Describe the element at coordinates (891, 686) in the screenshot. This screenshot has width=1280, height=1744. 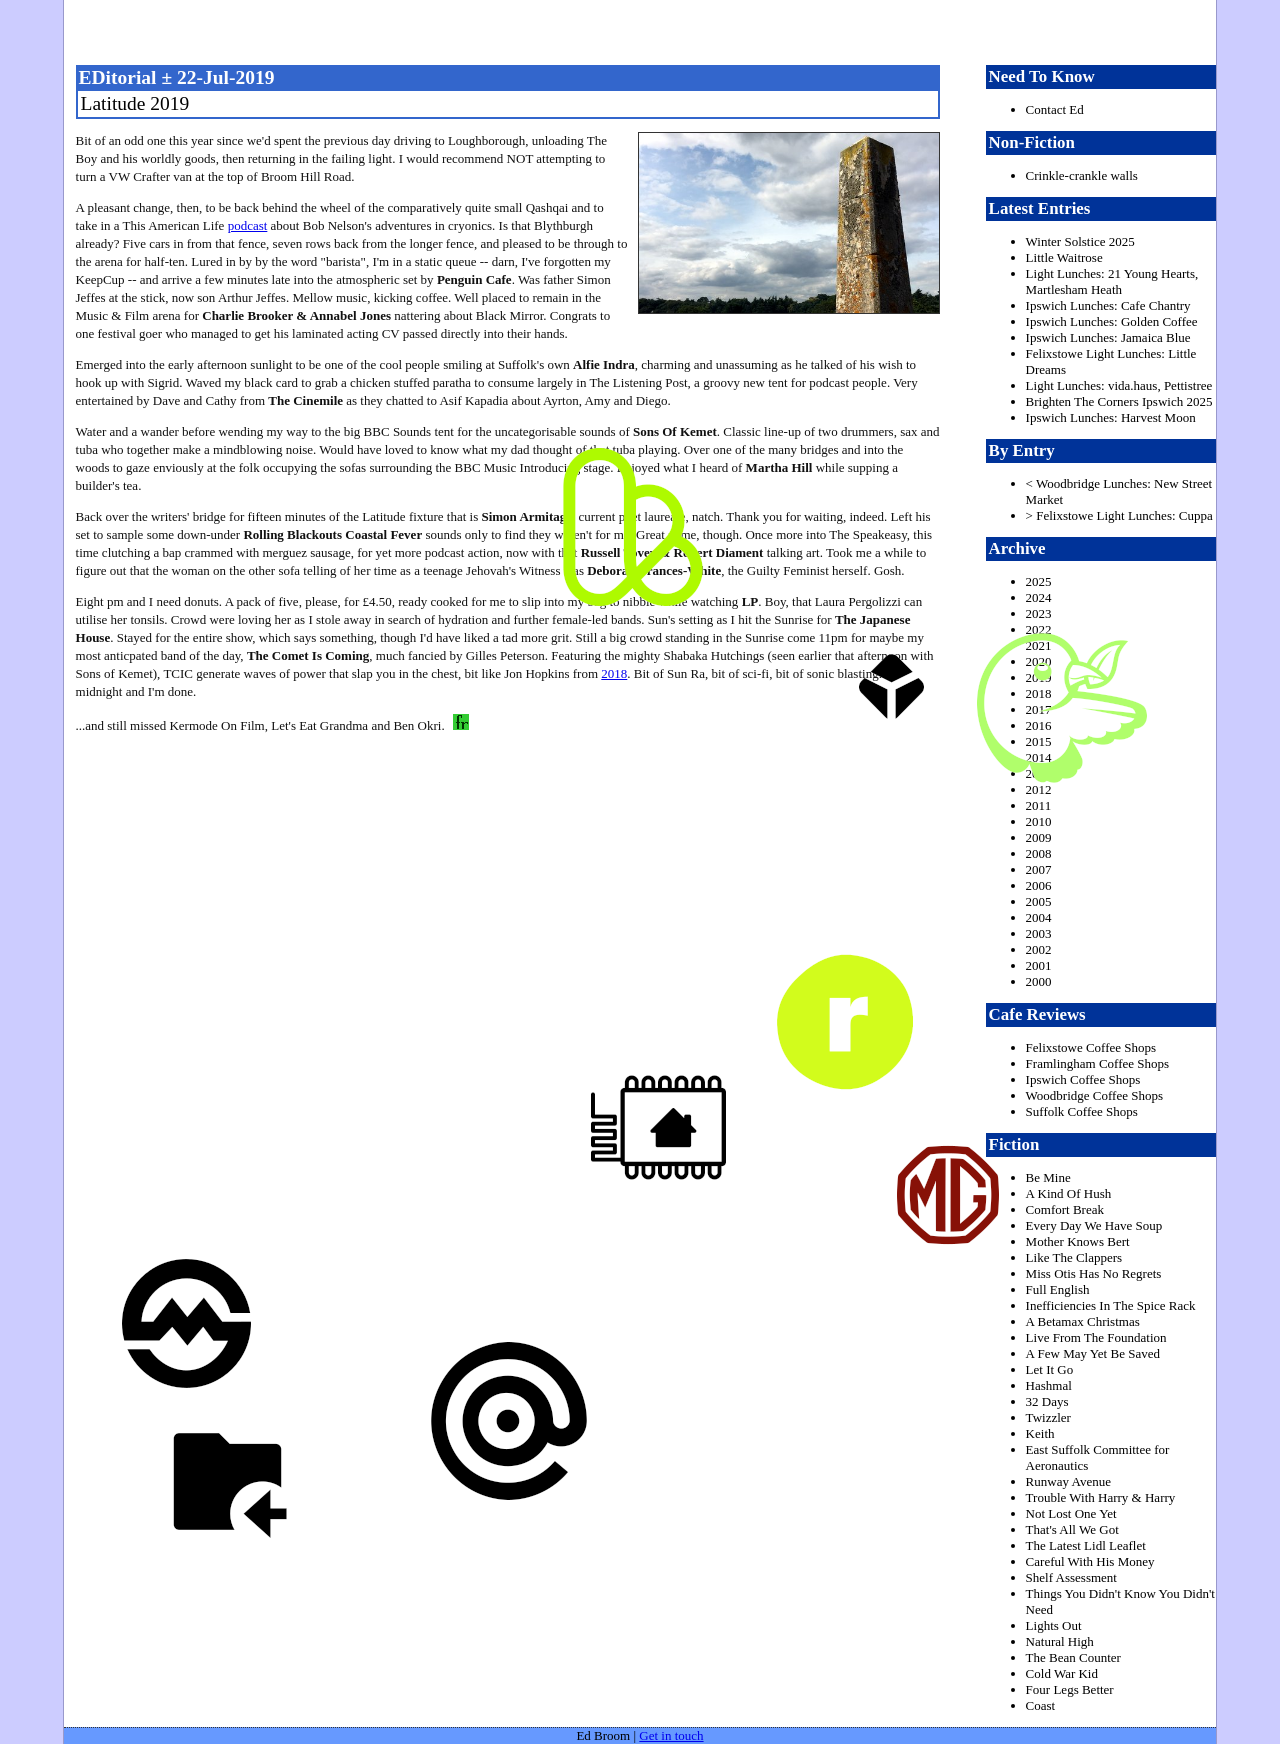
I see `blockchain.com logo` at that location.